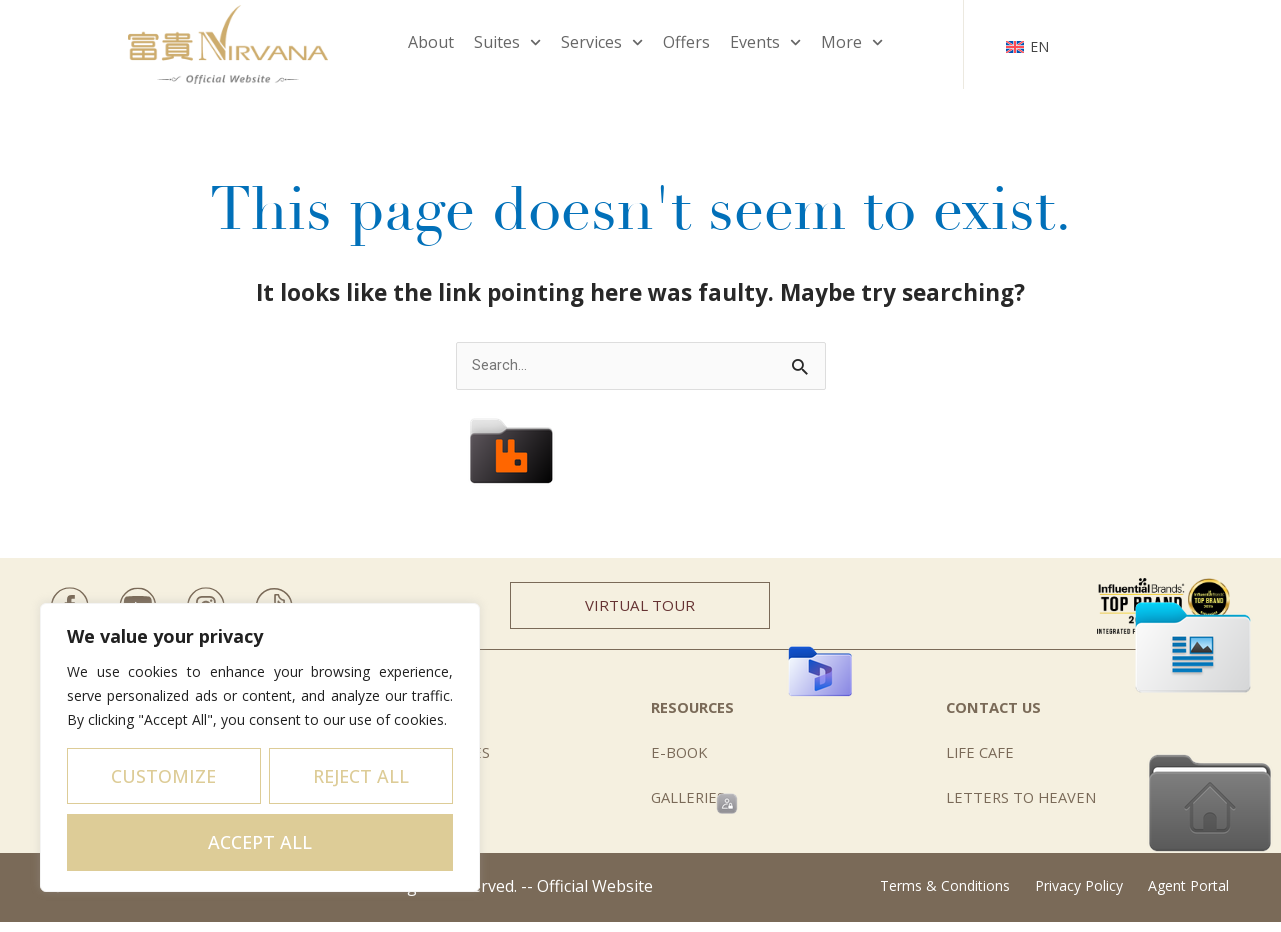  What do you see at coordinates (511, 453) in the screenshot?
I see `open folder containing RabbitMQ configuration files` at bounding box center [511, 453].